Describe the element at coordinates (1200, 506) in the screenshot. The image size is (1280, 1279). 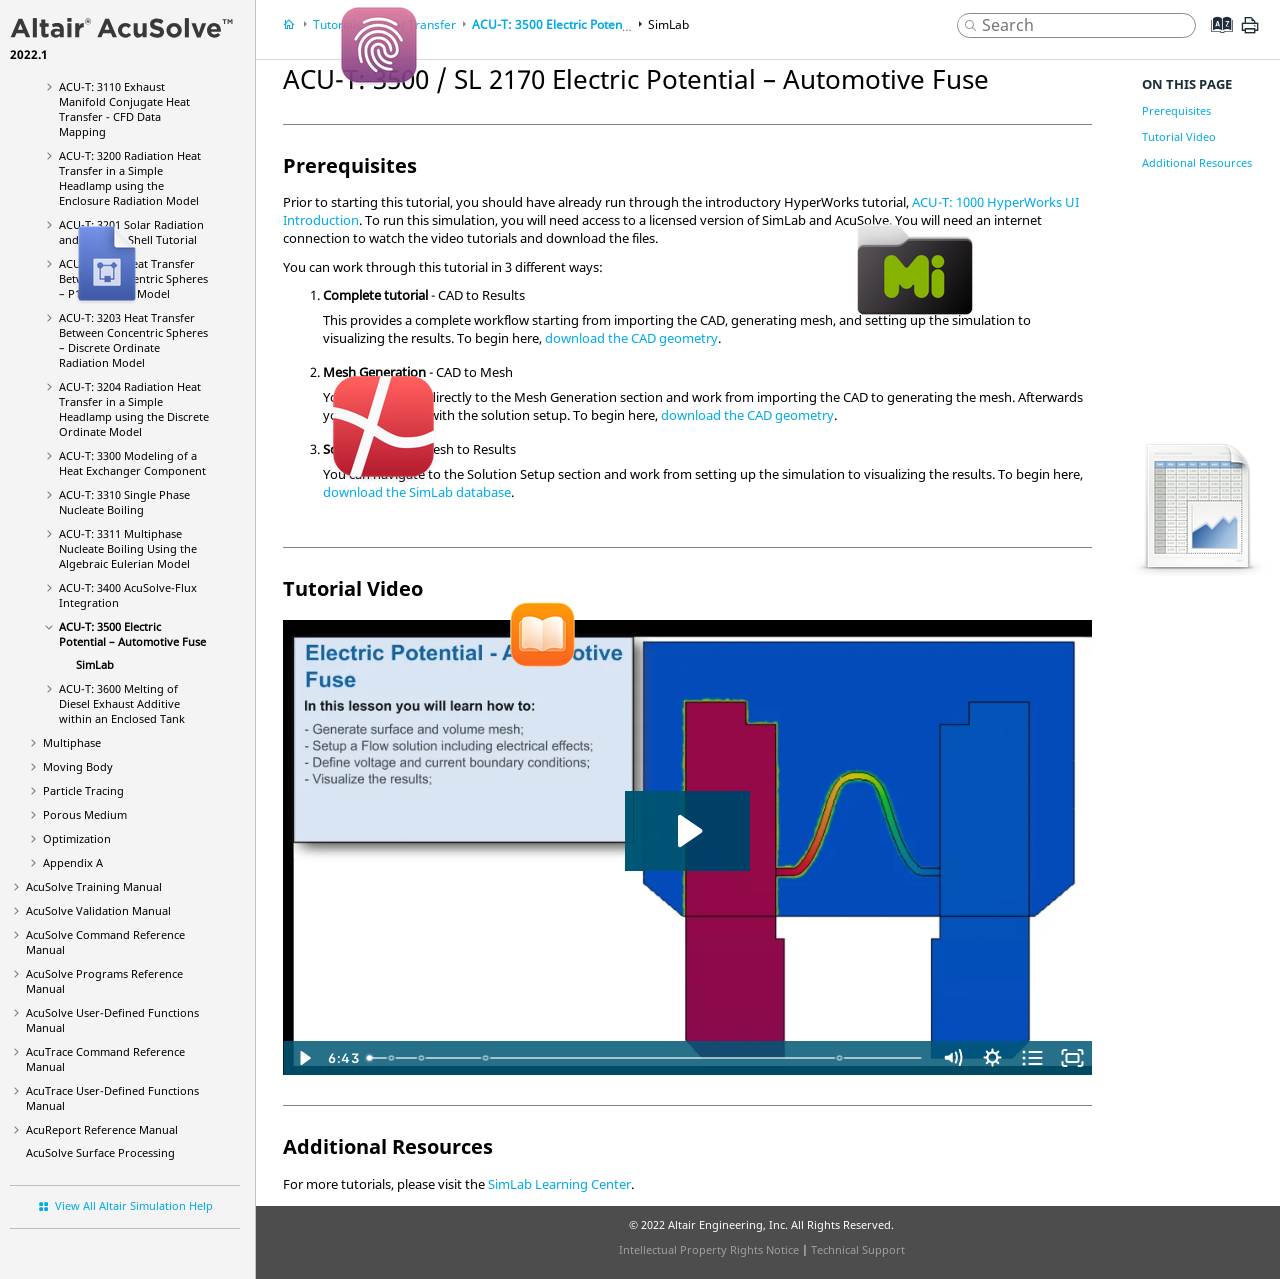
I see `open a spreadsheet file` at that location.